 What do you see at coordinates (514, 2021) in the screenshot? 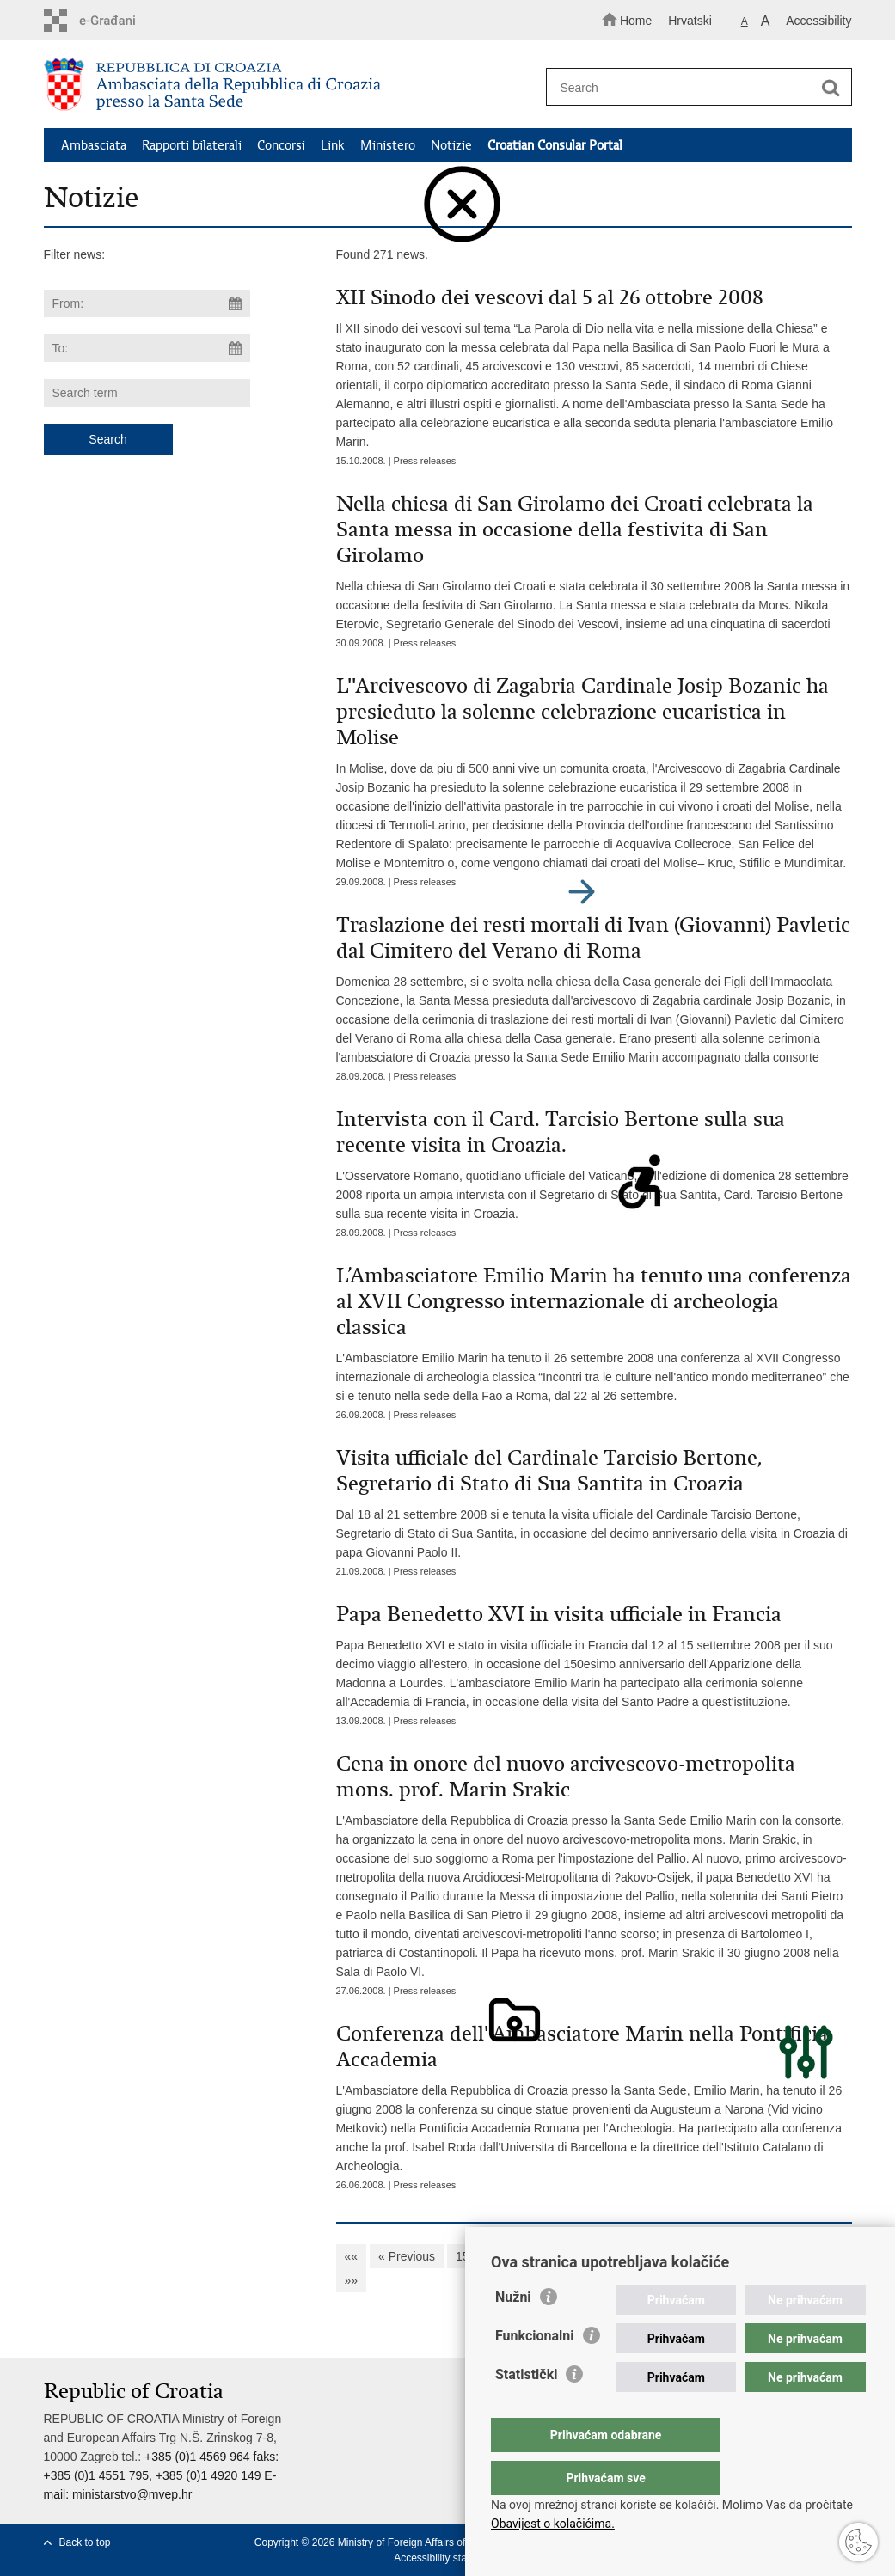
I see `access root directory` at bounding box center [514, 2021].